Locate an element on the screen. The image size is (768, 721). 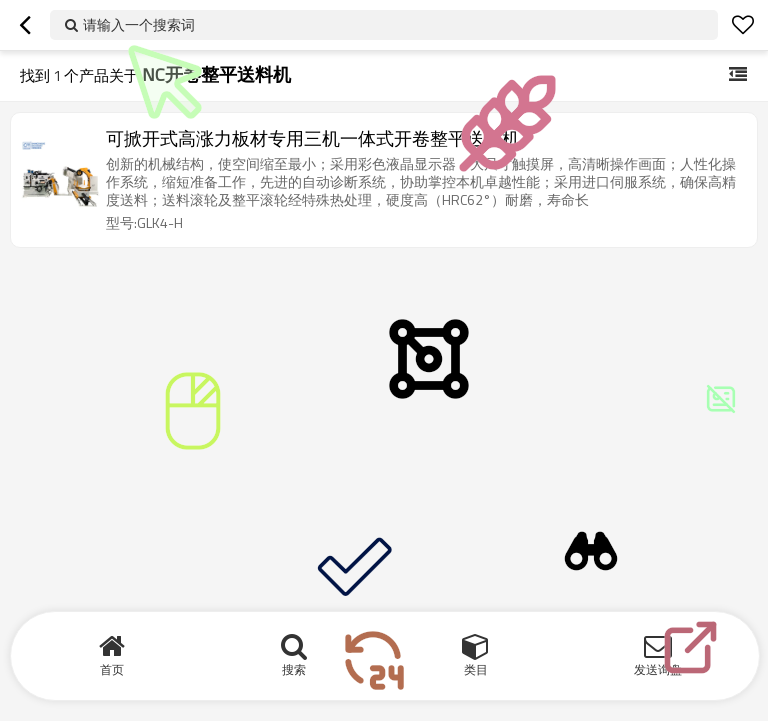
right-click to open context menu is located at coordinates (193, 411).